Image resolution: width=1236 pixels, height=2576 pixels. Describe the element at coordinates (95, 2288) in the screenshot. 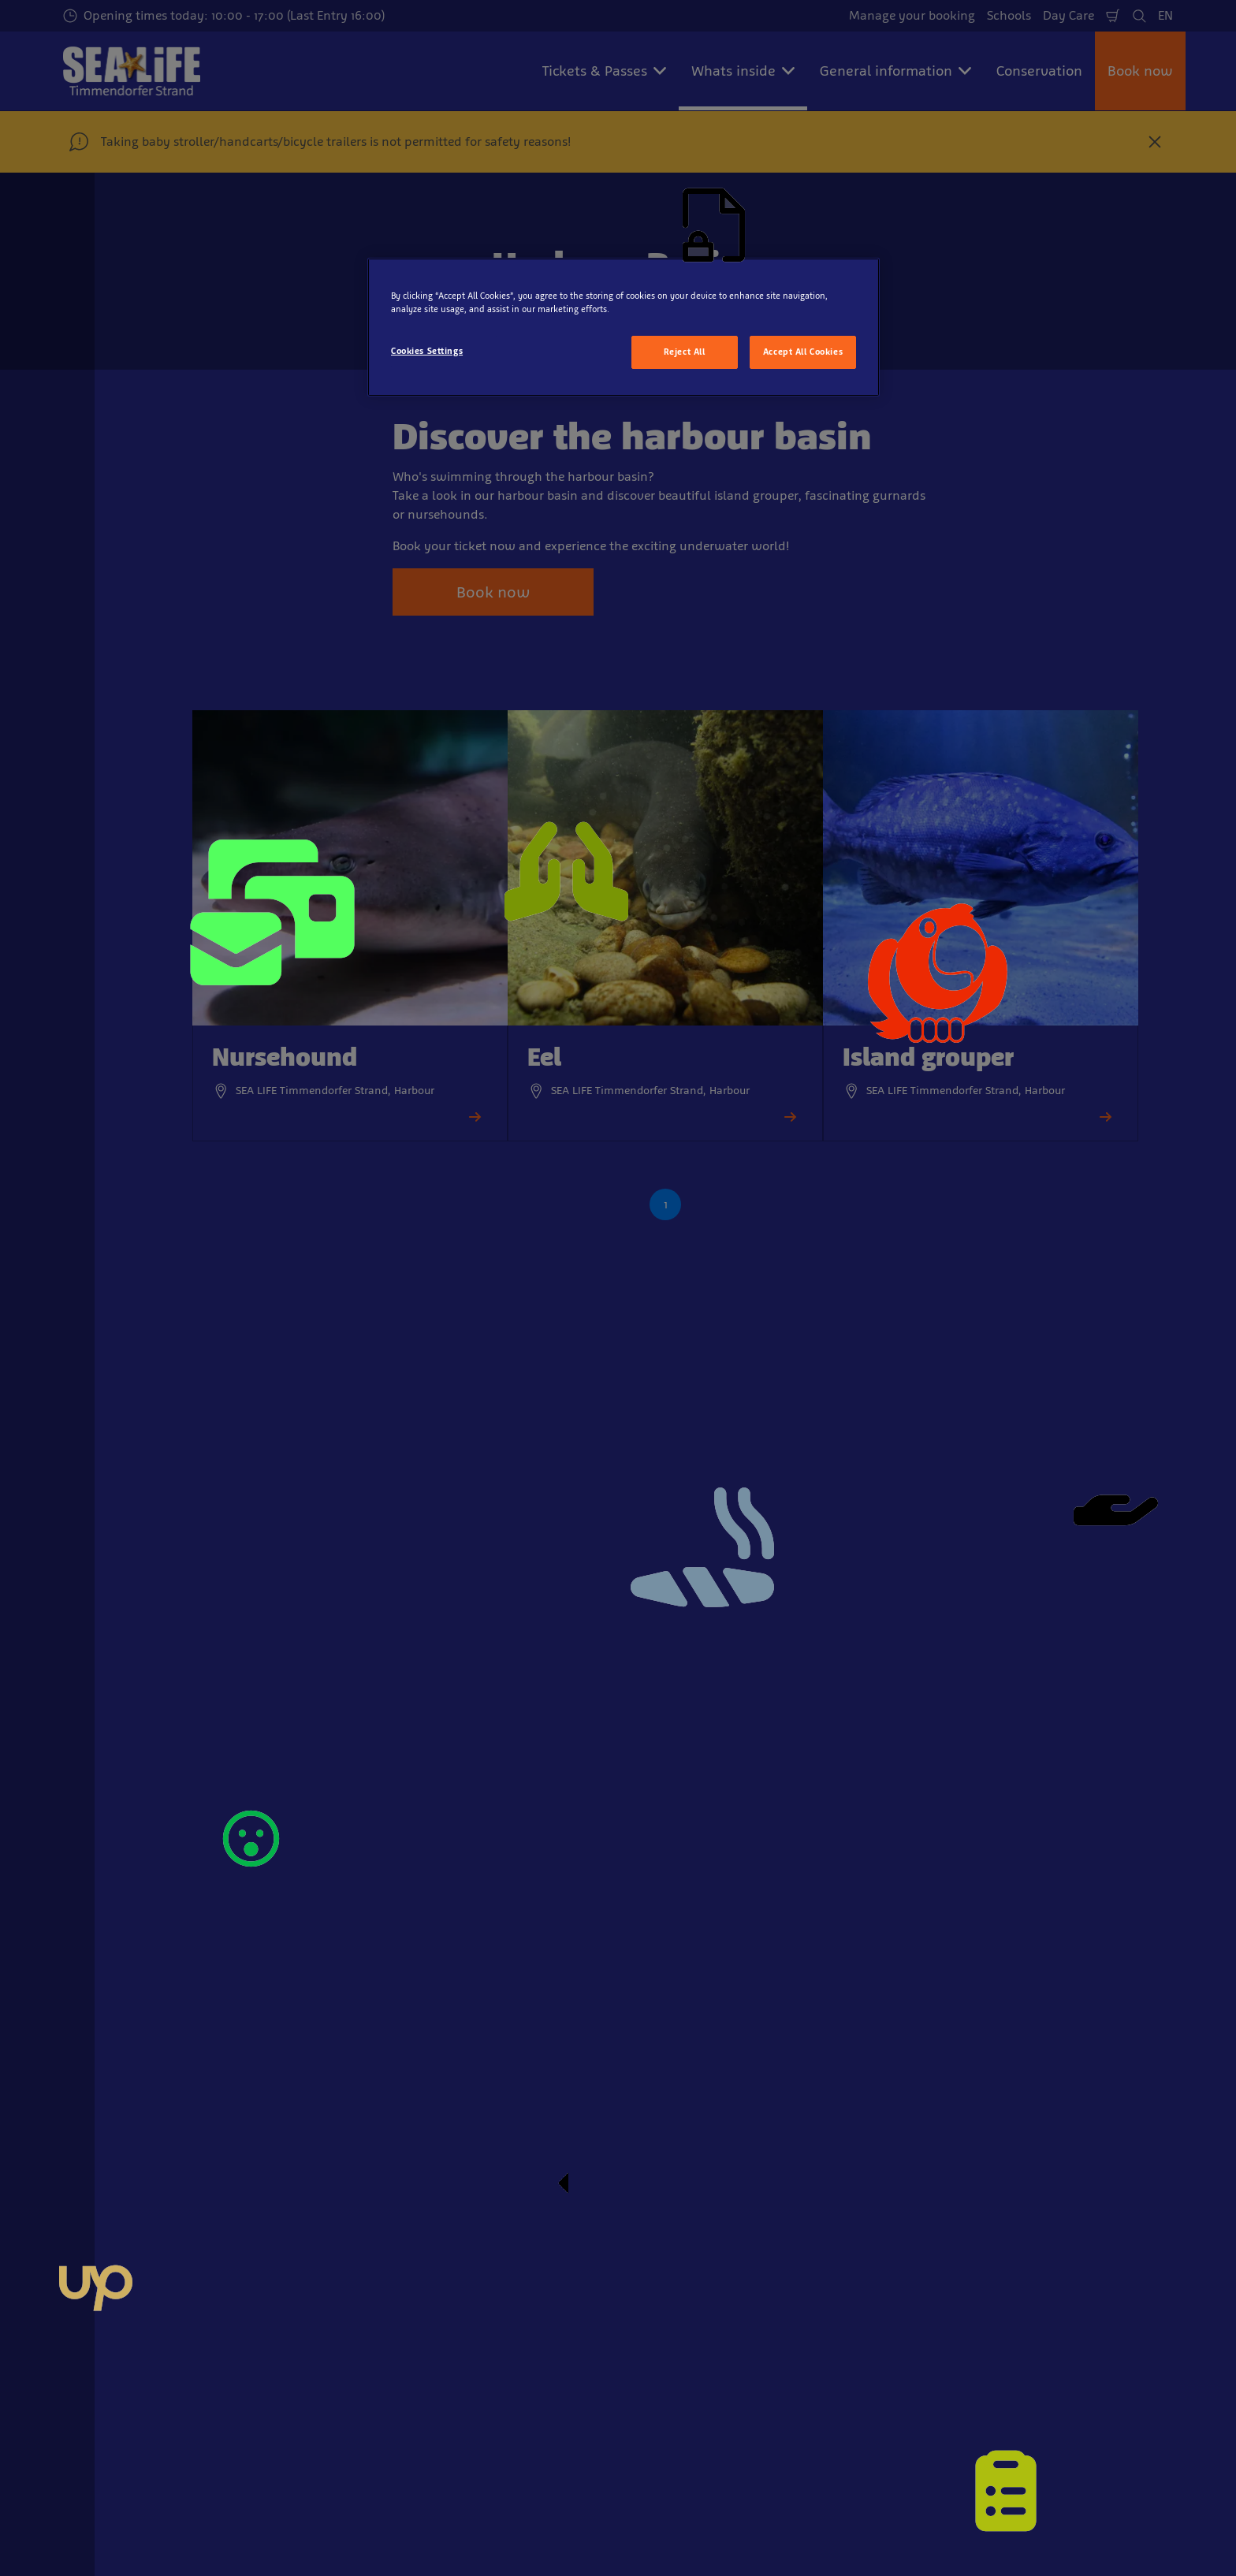

I see `upwork logo - access freelance marketplace` at that location.